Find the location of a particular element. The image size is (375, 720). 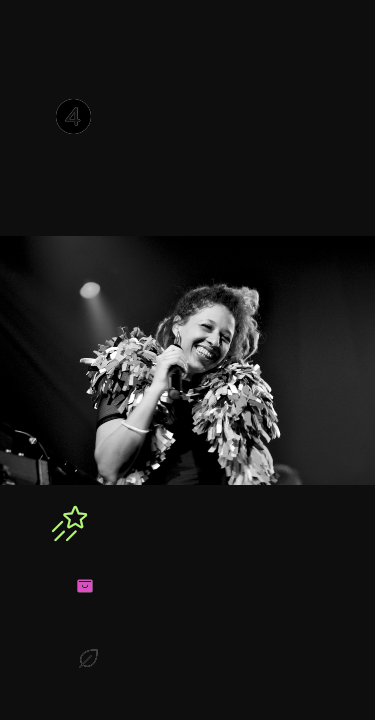

view your shopping cart is located at coordinates (85, 586).